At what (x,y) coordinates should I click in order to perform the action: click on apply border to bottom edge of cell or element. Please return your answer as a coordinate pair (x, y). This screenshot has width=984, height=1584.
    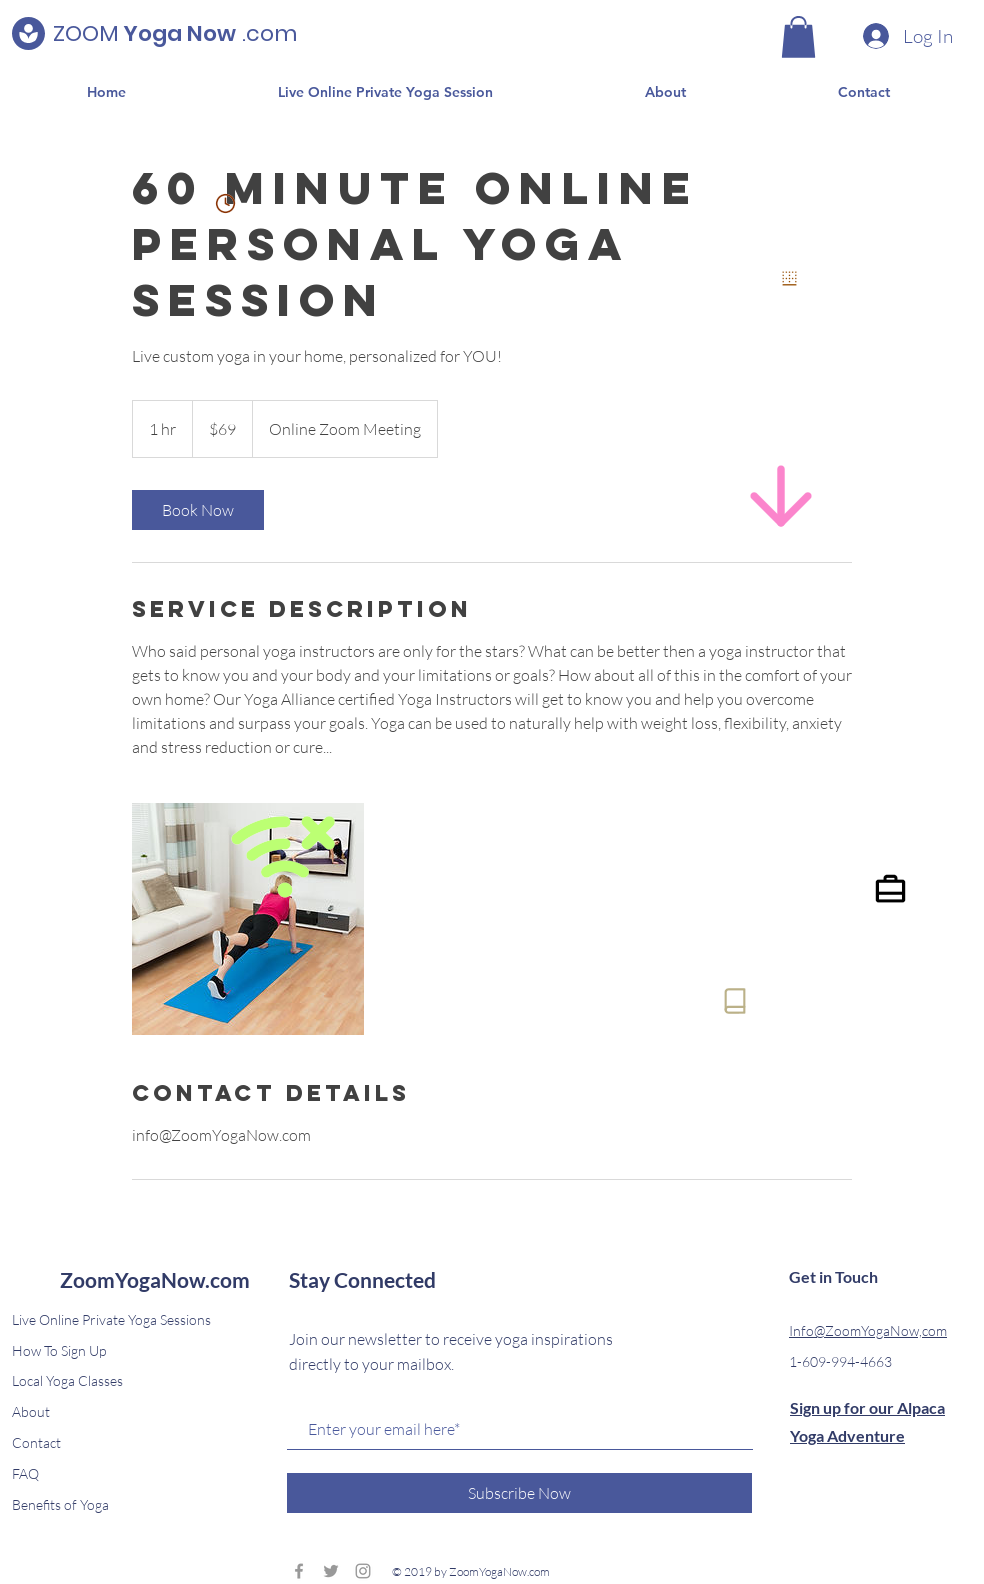
    Looking at the image, I should click on (789, 278).